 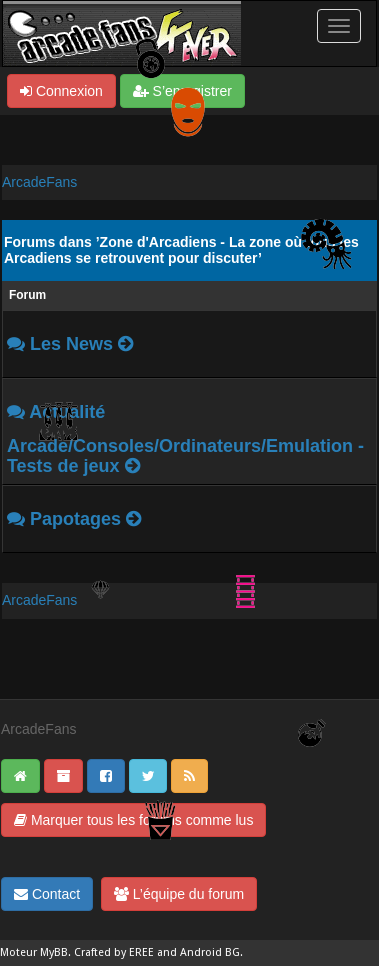 What do you see at coordinates (188, 112) in the screenshot?
I see `select balaclava or ski mask headgear` at bounding box center [188, 112].